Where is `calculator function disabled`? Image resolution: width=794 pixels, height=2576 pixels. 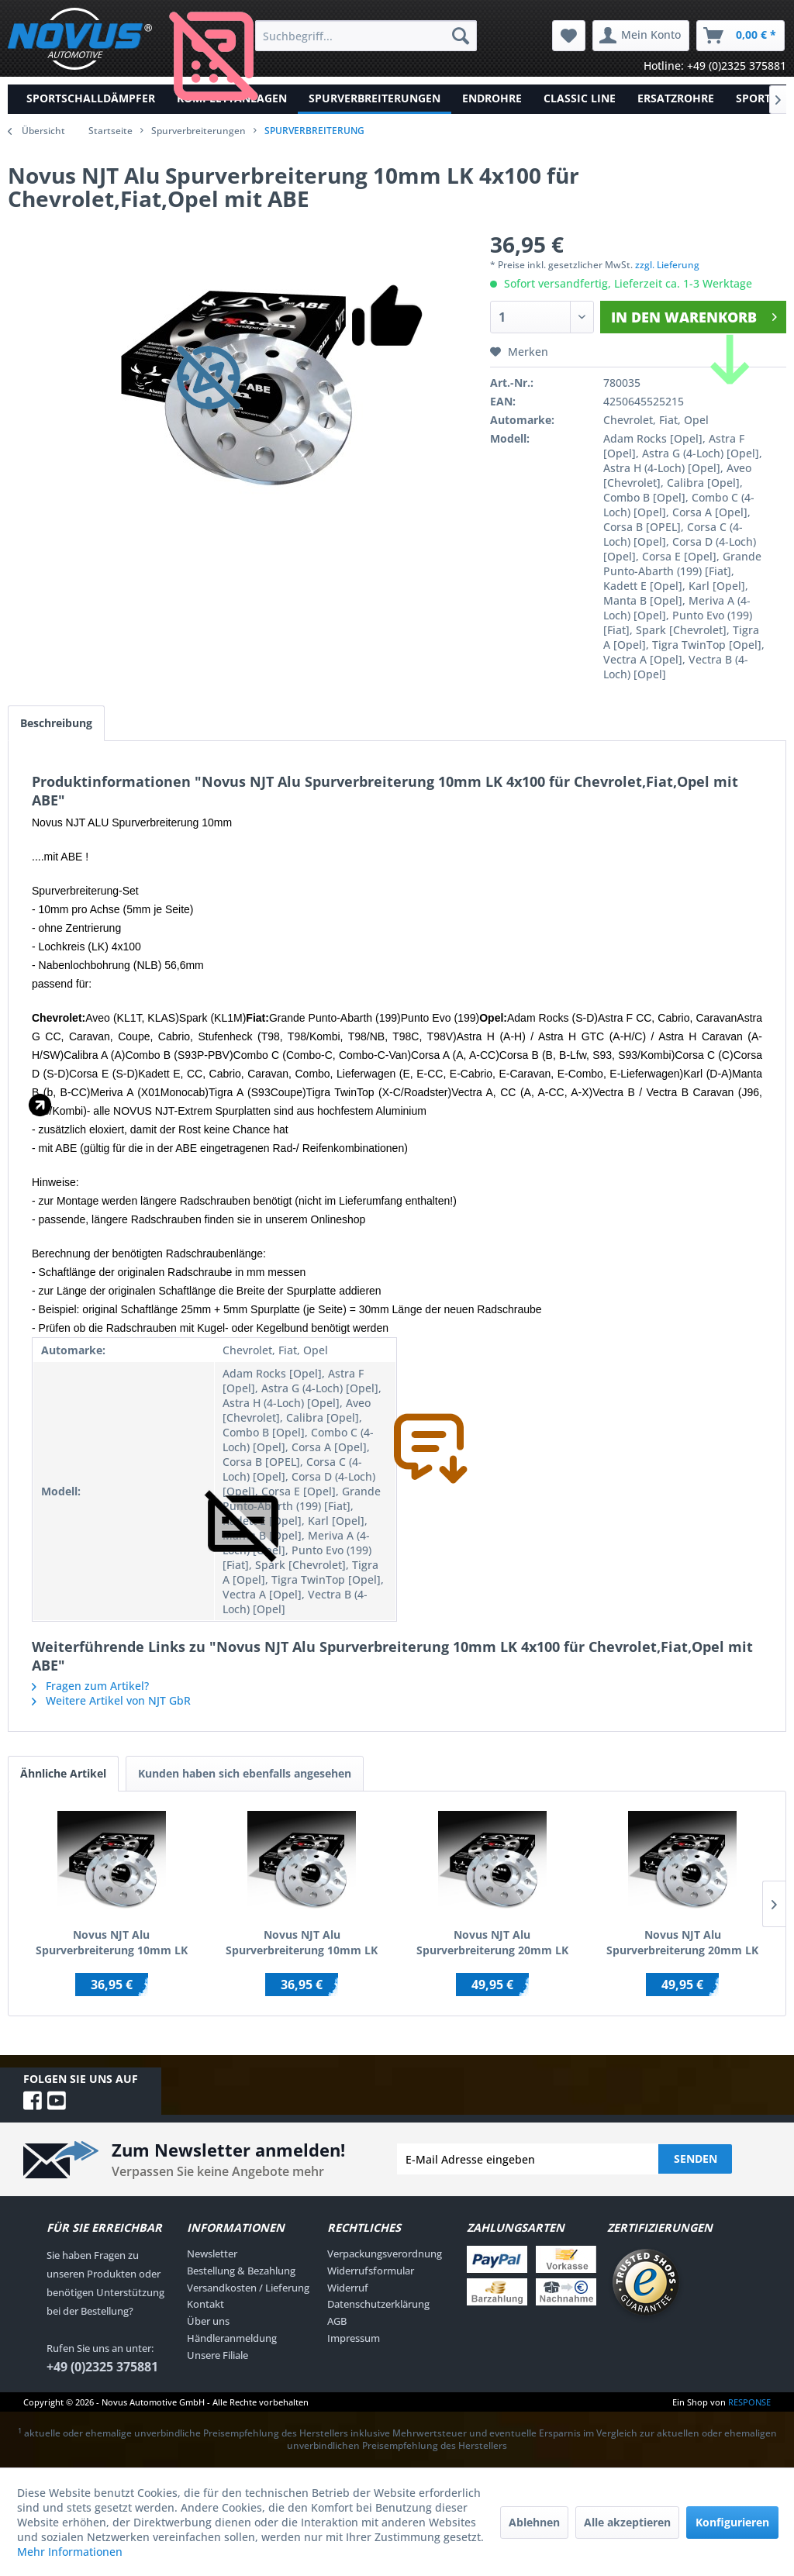
calculator function disabled is located at coordinates (213, 56).